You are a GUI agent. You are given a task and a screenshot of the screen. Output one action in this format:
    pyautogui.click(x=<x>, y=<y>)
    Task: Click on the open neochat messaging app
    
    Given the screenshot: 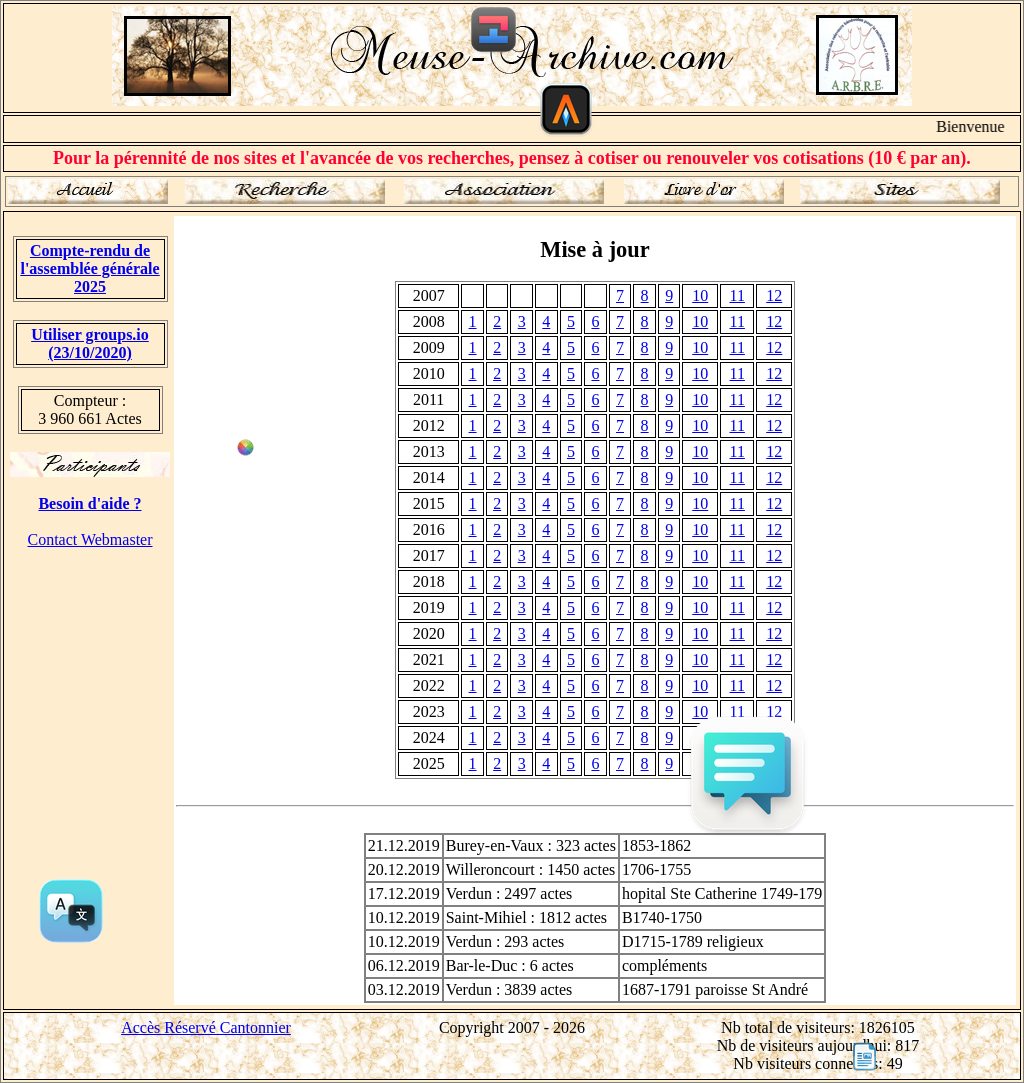 What is the action you would take?
    pyautogui.click(x=747, y=773)
    